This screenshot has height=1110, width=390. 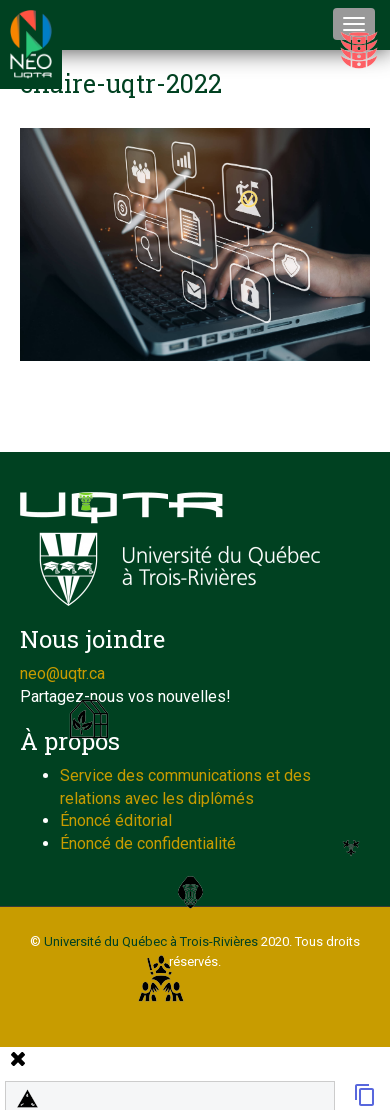 I want to click on server or database storage indicator, so click(x=359, y=50).